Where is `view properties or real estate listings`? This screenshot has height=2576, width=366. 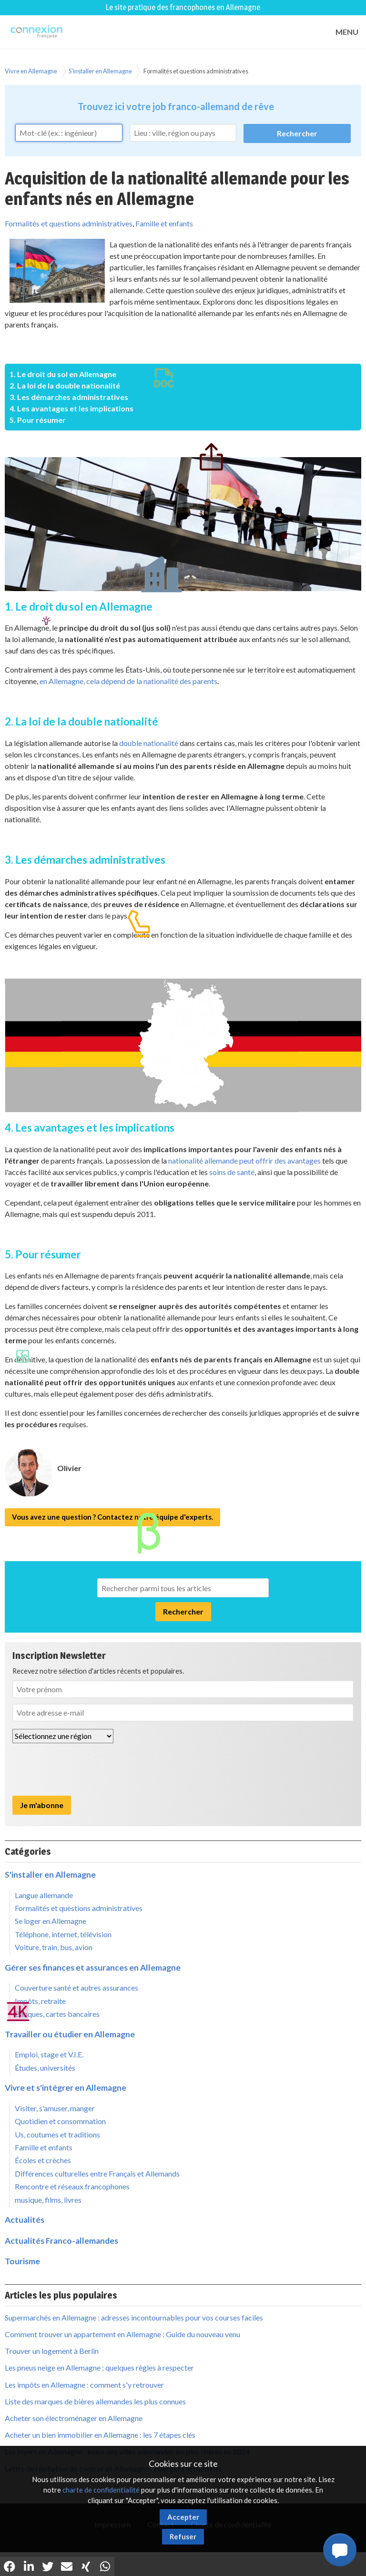 view properties or real estate listings is located at coordinates (162, 576).